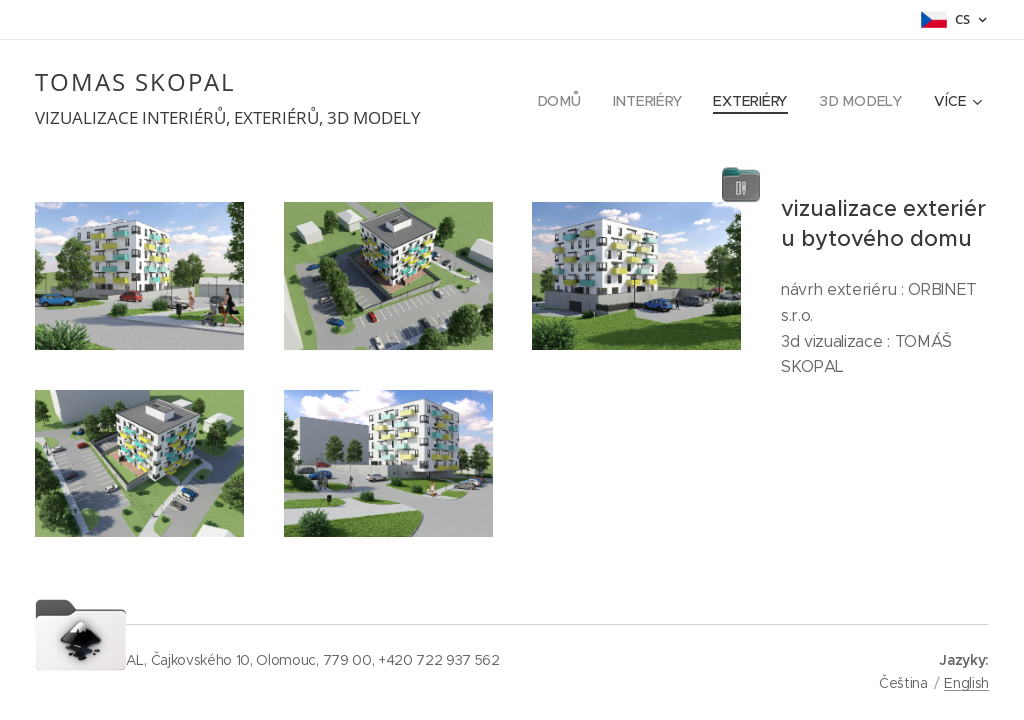 This screenshot has height=720, width=1024. What do you see at coordinates (80, 637) in the screenshot?
I see `open inkscape project files folder` at bounding box center [80, 637].